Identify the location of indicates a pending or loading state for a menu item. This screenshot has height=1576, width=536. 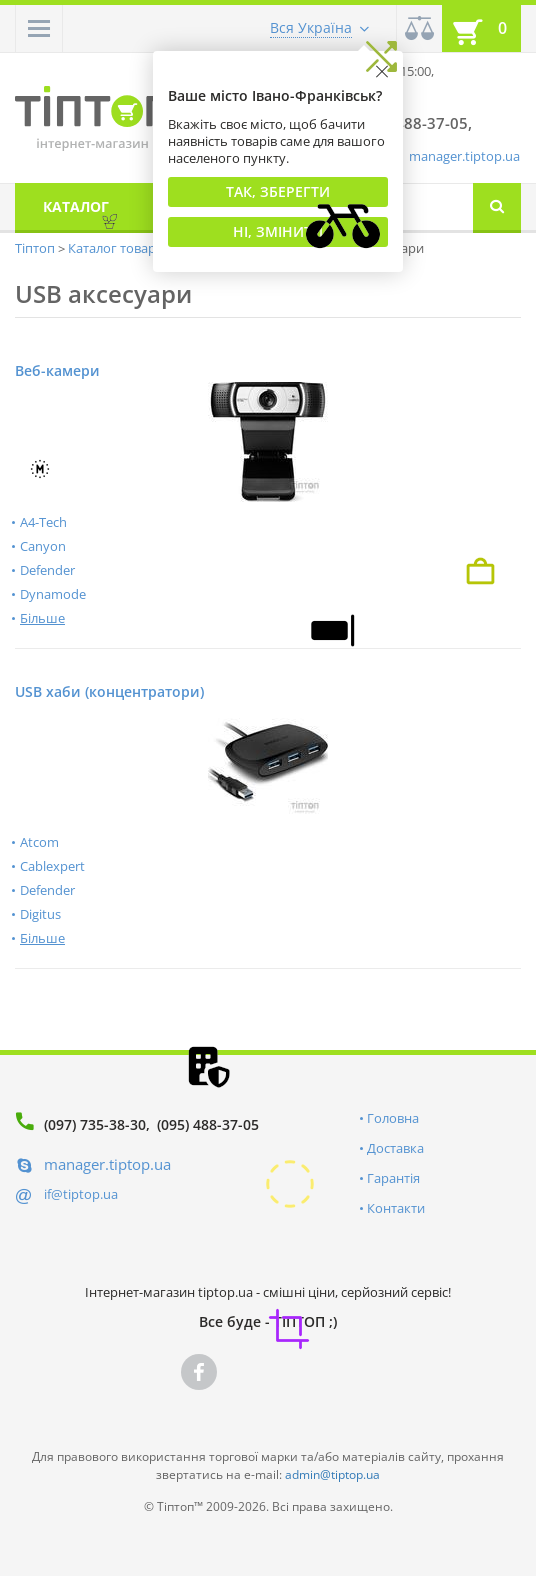
(40, 469).